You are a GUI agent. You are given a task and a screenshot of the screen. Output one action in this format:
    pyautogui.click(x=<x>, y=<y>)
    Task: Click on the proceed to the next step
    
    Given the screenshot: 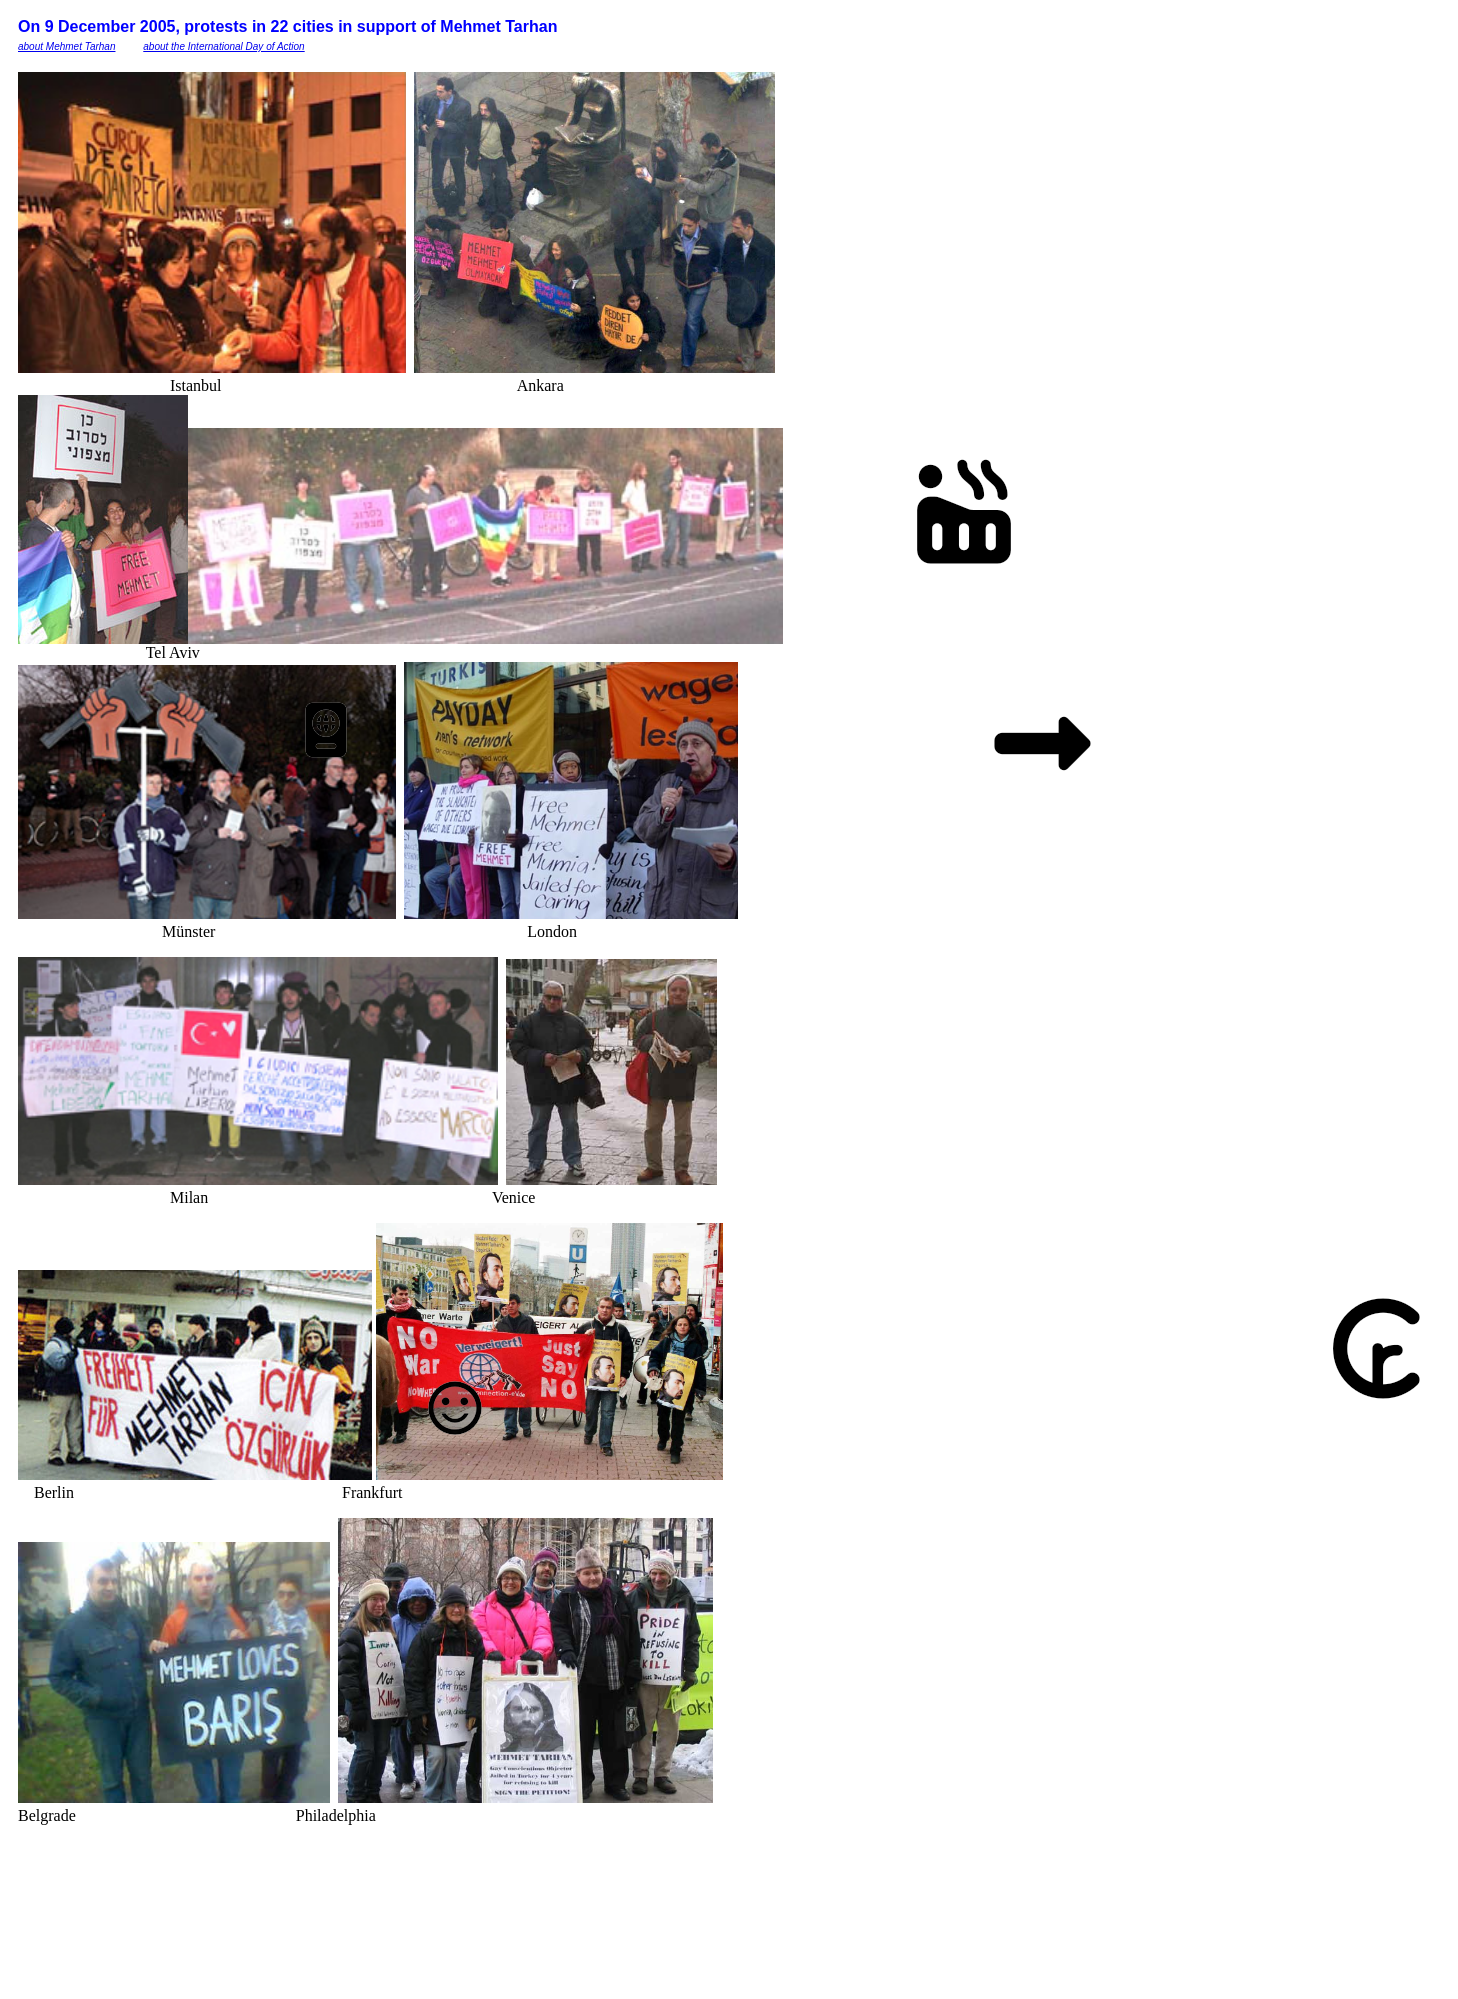 What is the action you would take?
    pyautogui.click(x=1042, y=743)
    